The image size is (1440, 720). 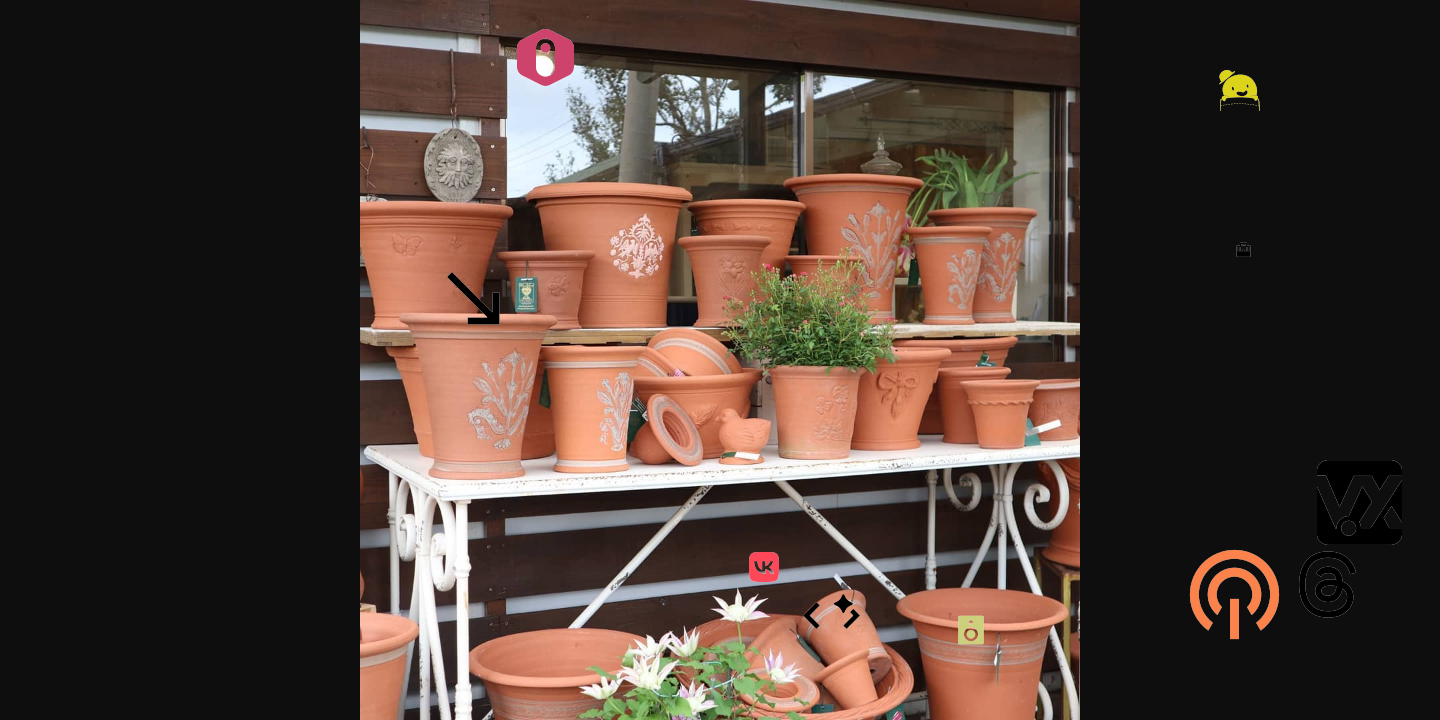 I want to click on access work or business documents, so click(x=1243, y=250).